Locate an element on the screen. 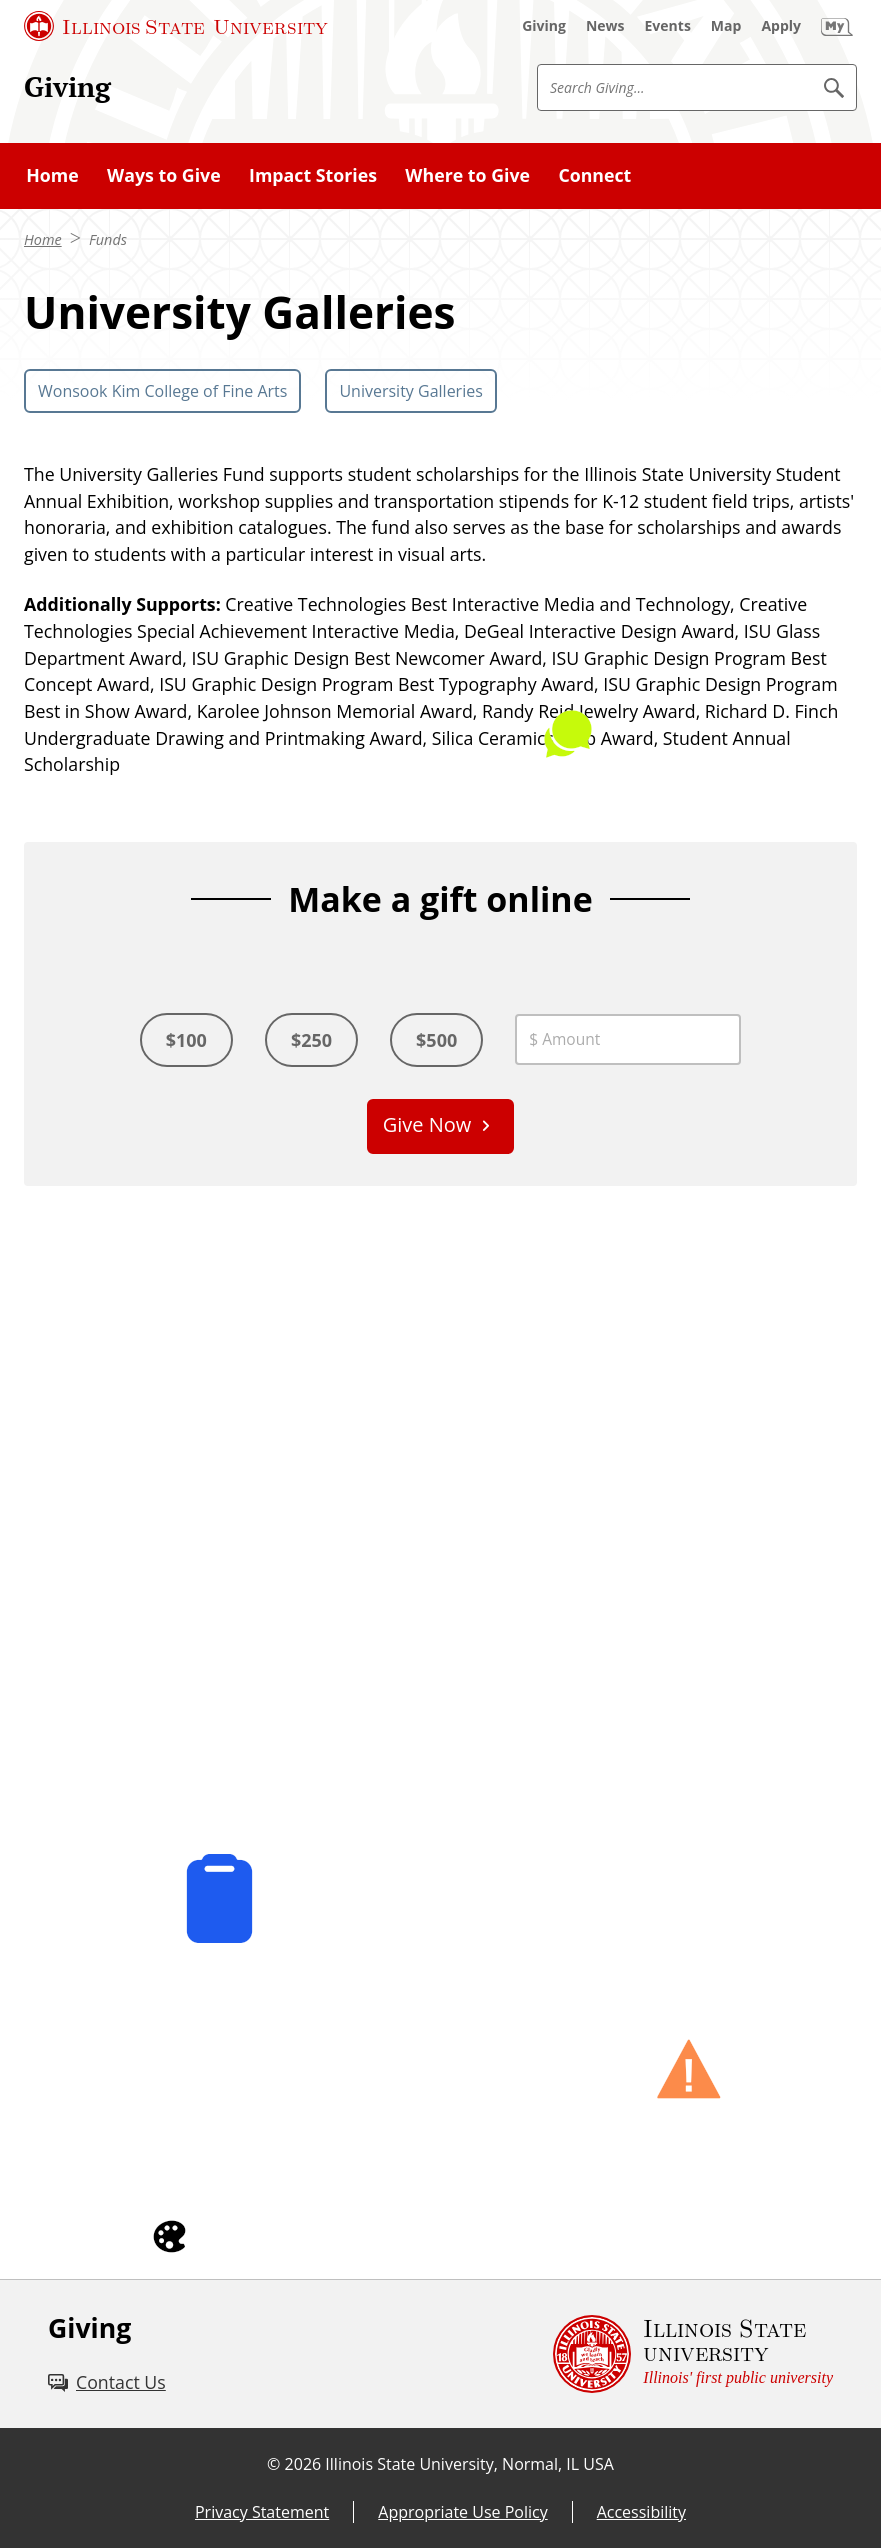  open messaging or chat is located at coordinates (568, 734).